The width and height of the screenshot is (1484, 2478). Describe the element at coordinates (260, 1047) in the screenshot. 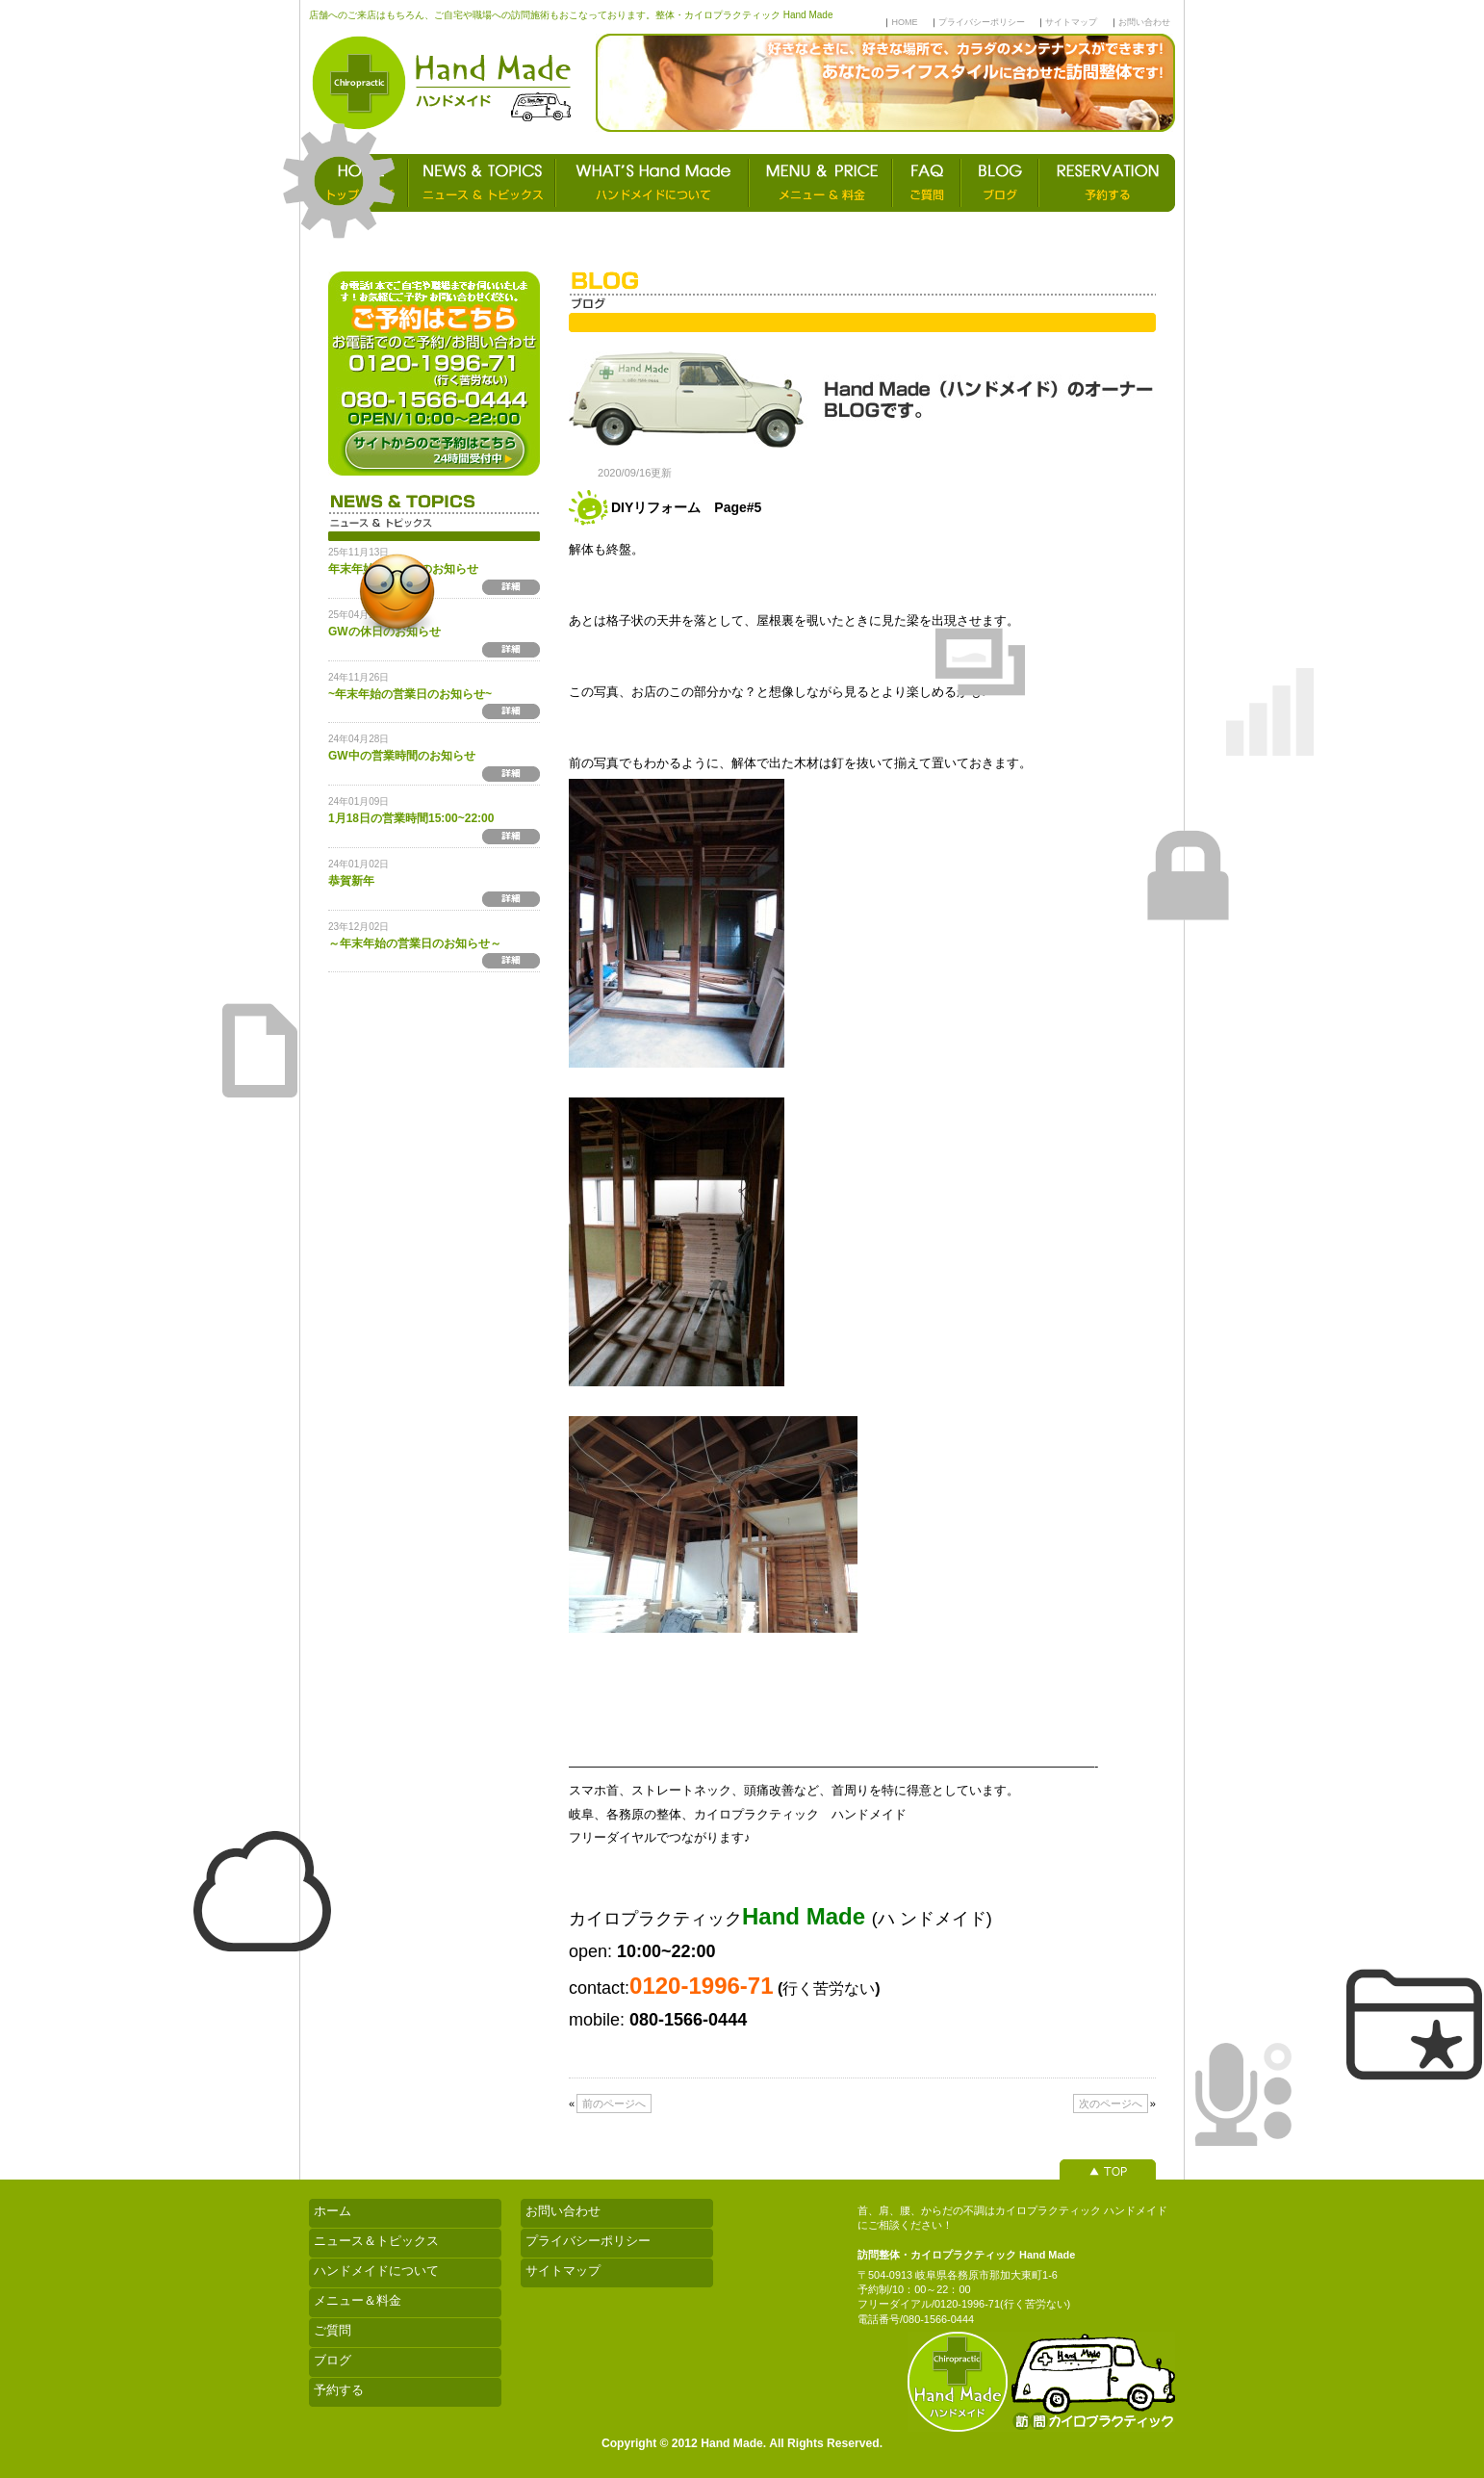

I see `open the documents folder` at that location.